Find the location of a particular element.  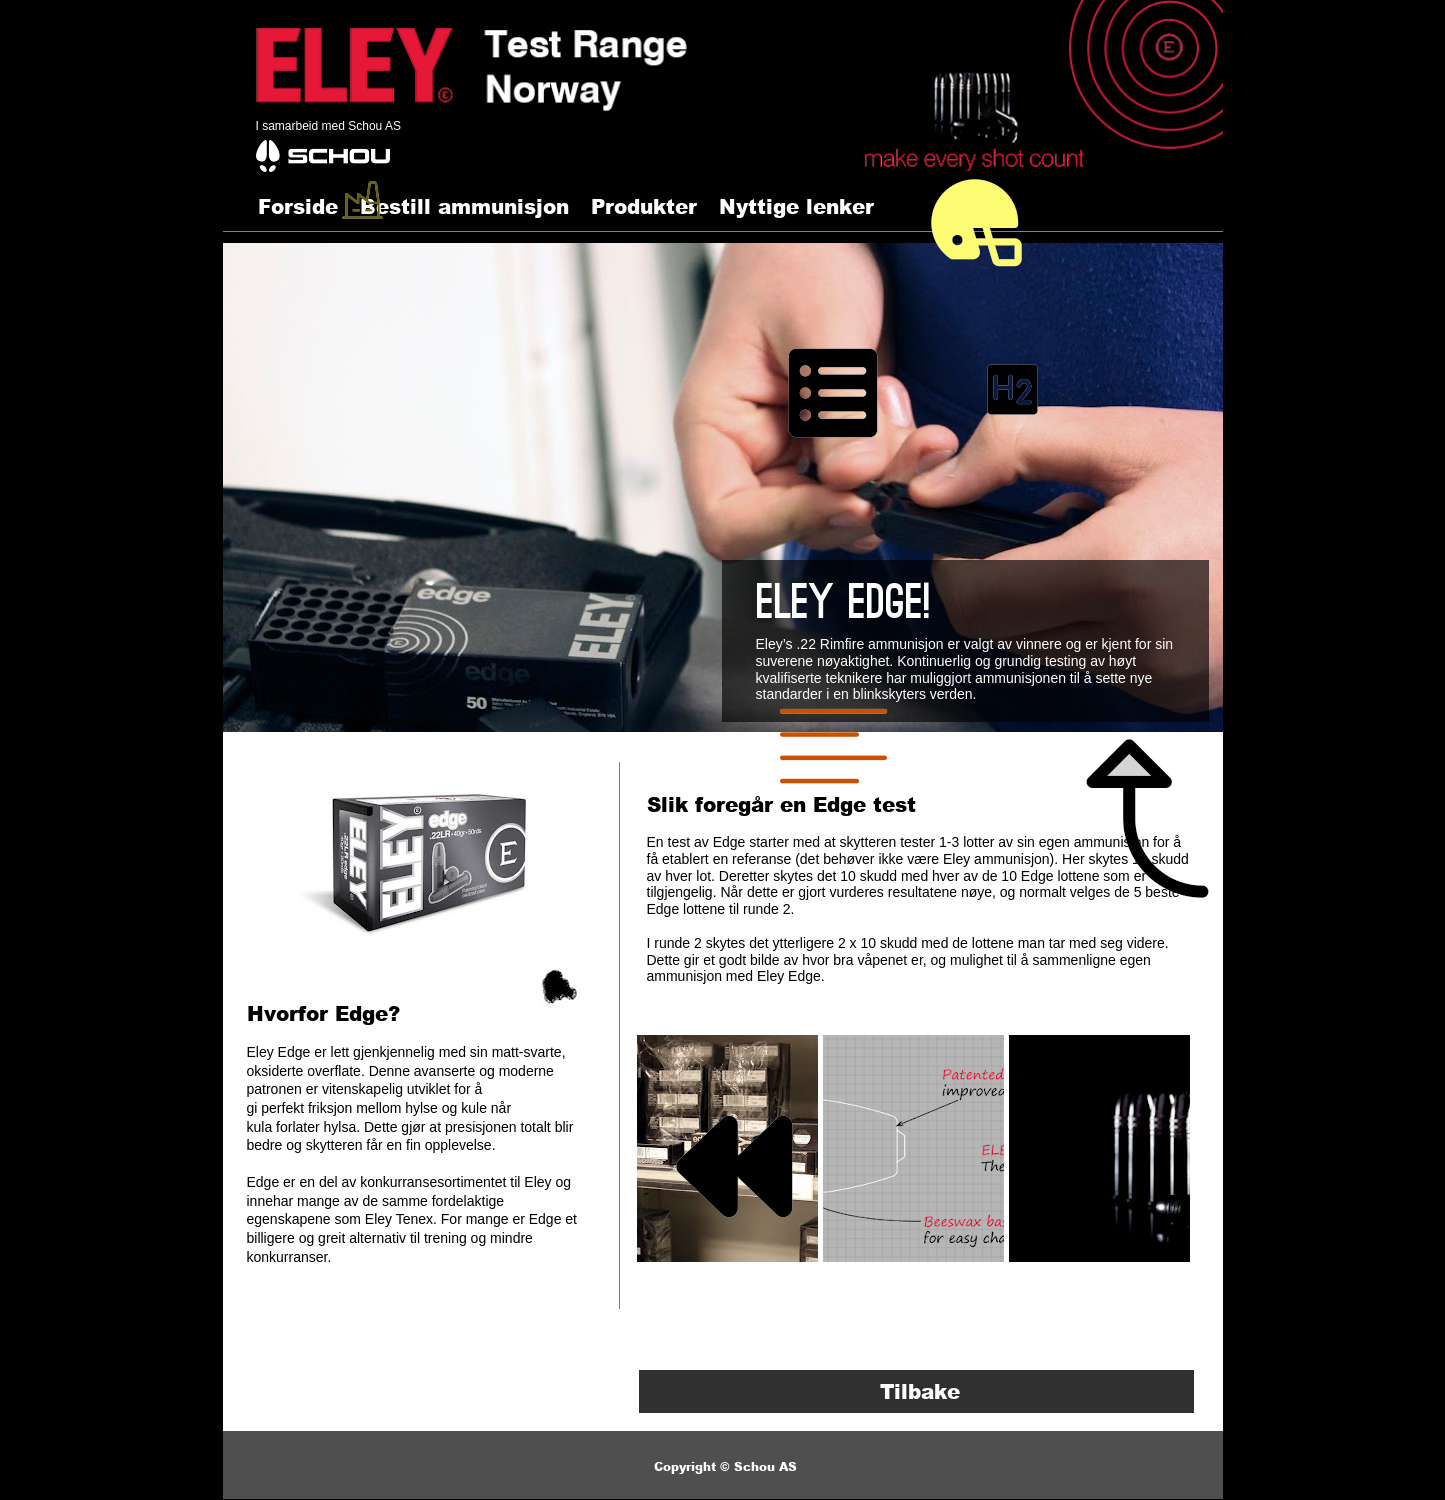

view items in list format is located at coordinates (833, 393).